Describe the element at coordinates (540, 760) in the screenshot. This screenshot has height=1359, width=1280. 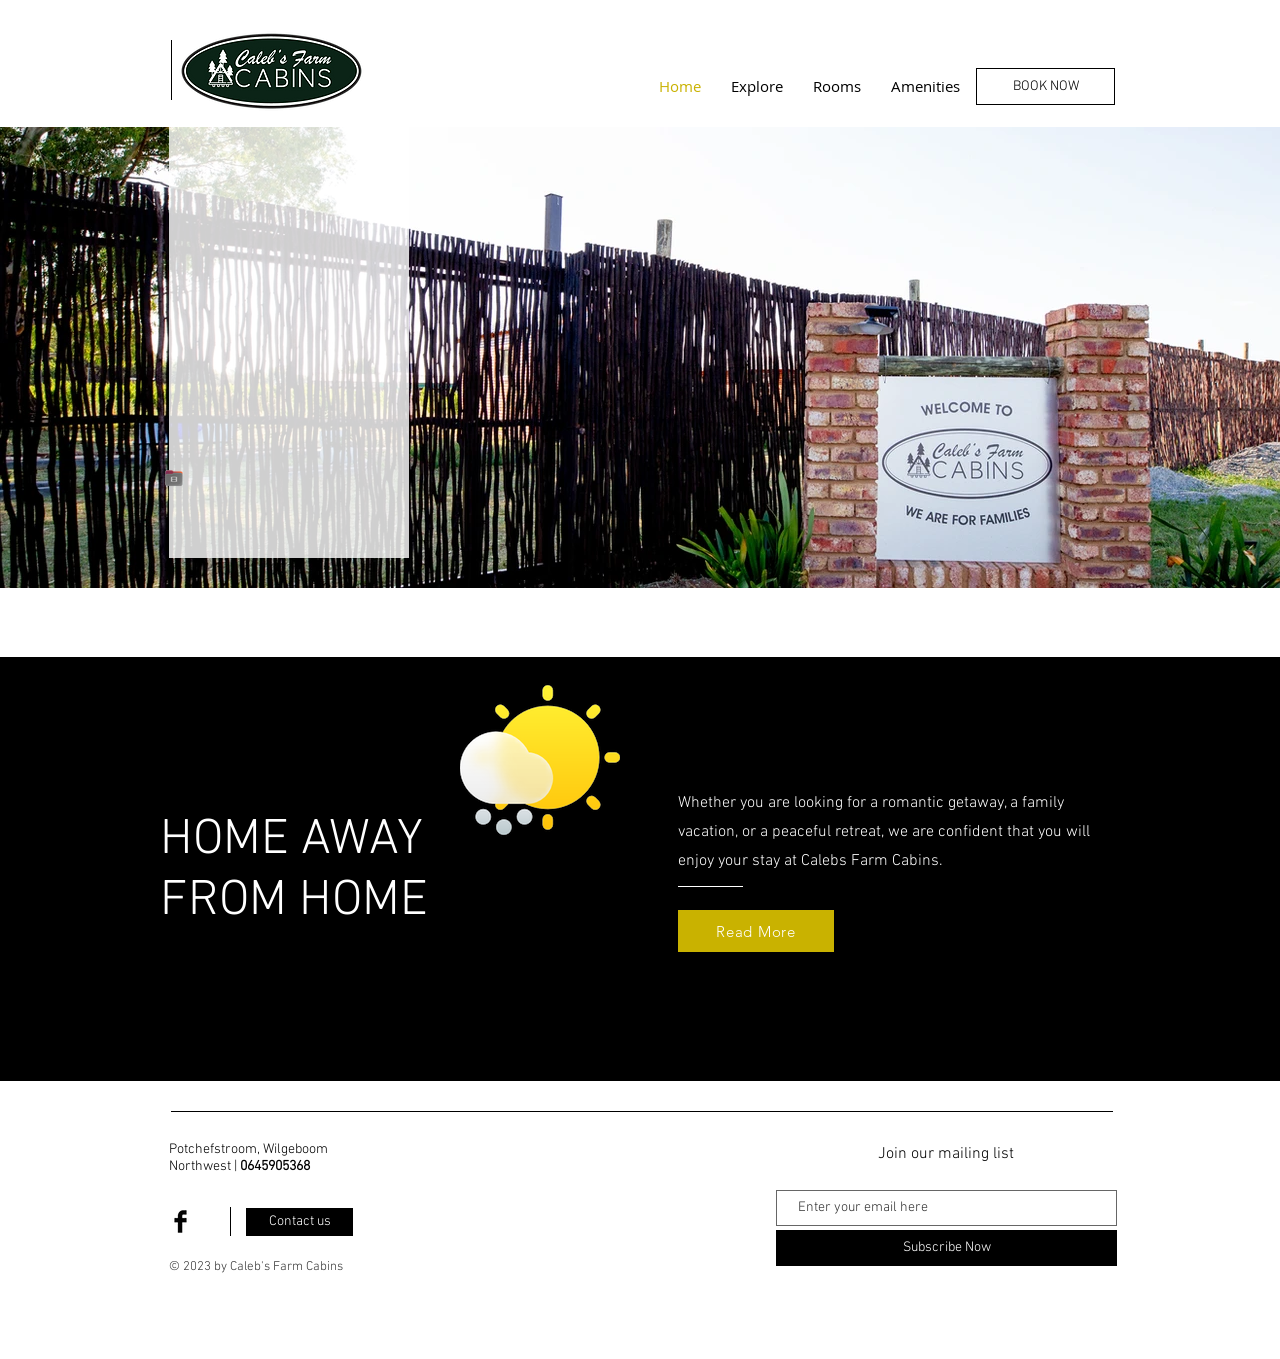
I see `indicates scattered snow showers during daytime` at that location.